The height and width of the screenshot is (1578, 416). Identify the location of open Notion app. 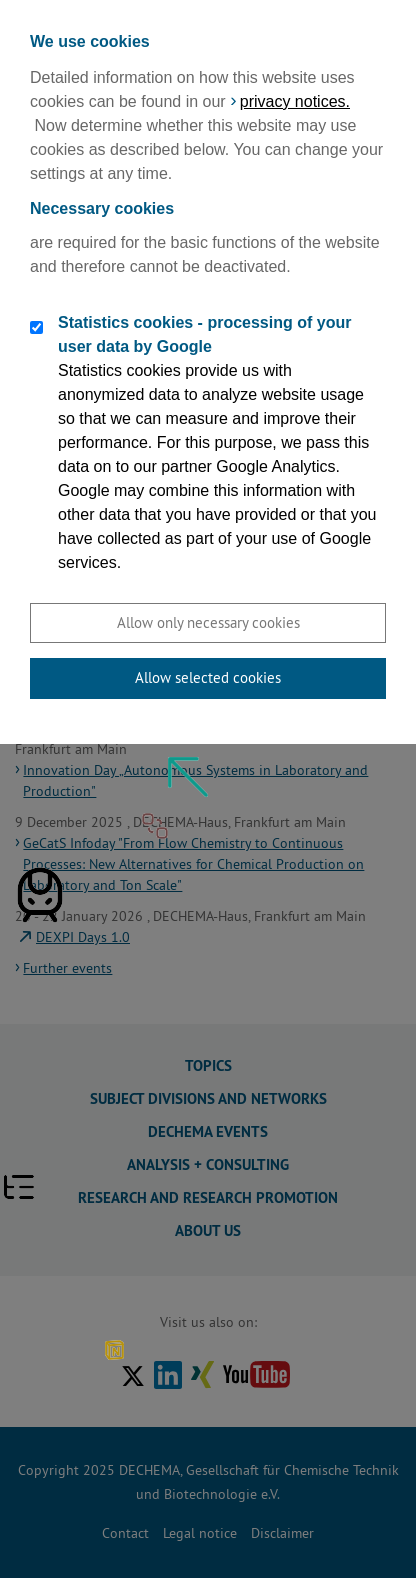
(114, 1349).